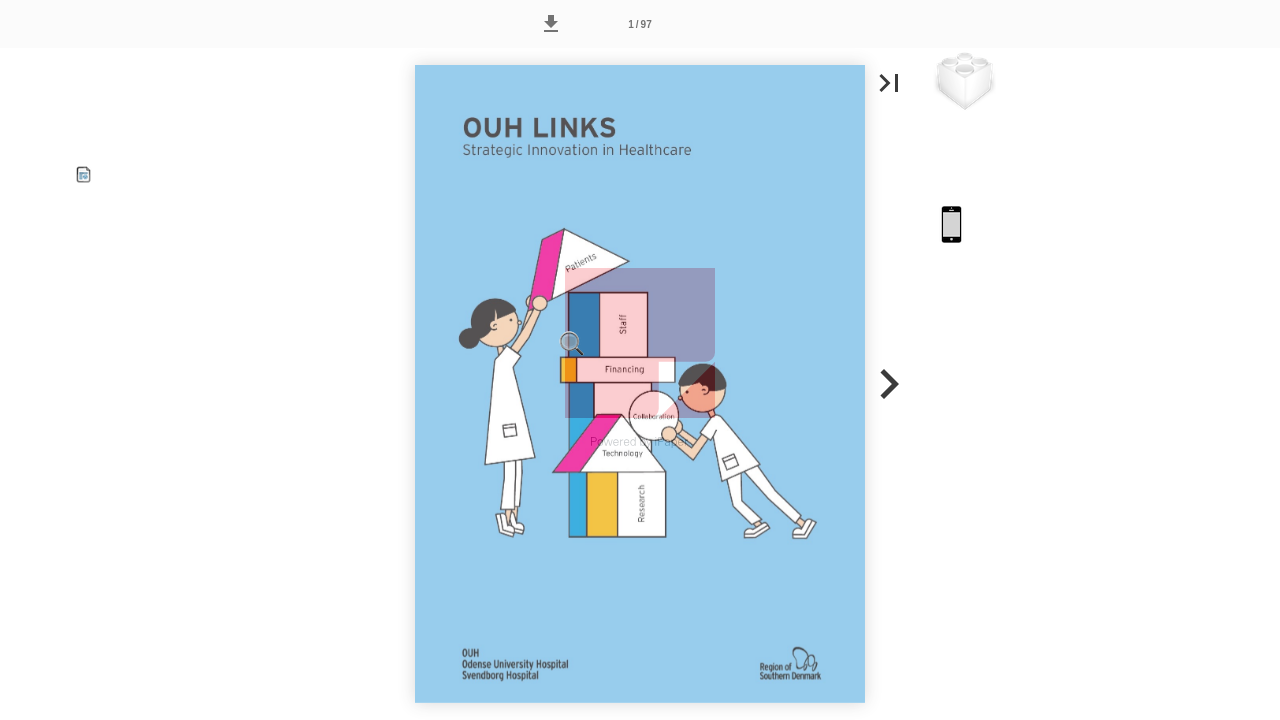  Describe the element at coordinates (571, 343) in the screenshot. I see `open spotlight search preferences` at that location.